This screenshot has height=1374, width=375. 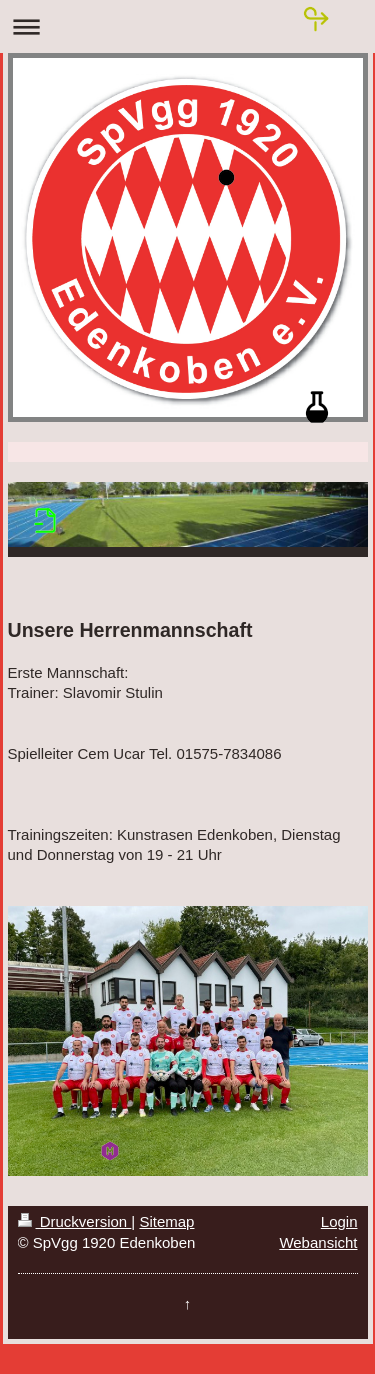 I want to click on access laboratory or science features, so click(x=317, y=407).